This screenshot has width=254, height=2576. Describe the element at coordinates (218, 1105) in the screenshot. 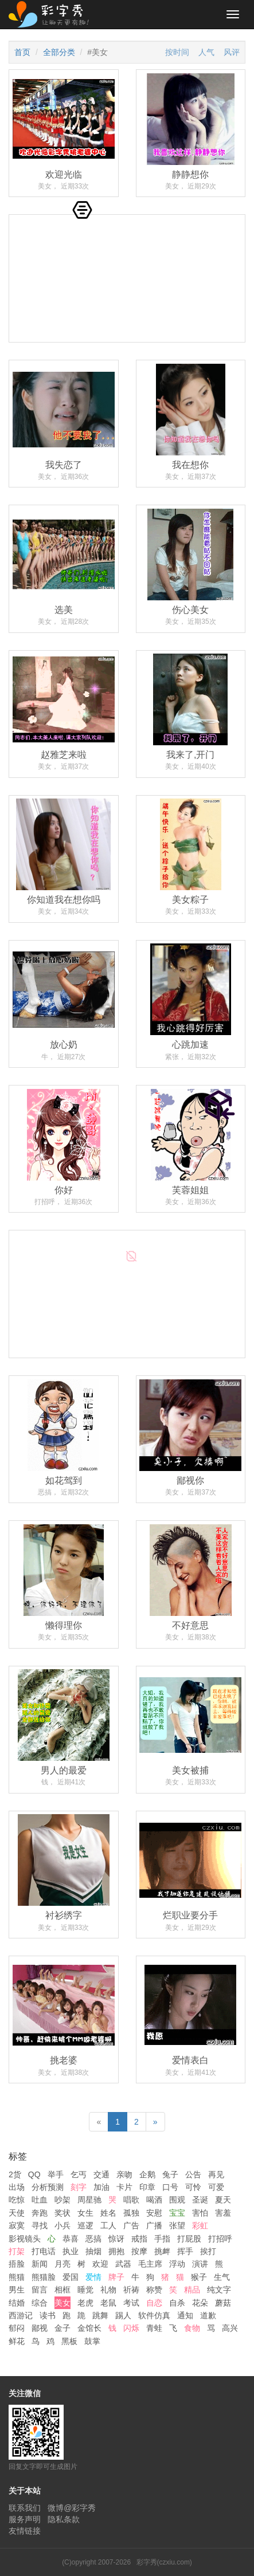

I see `import a package or module` at that location.